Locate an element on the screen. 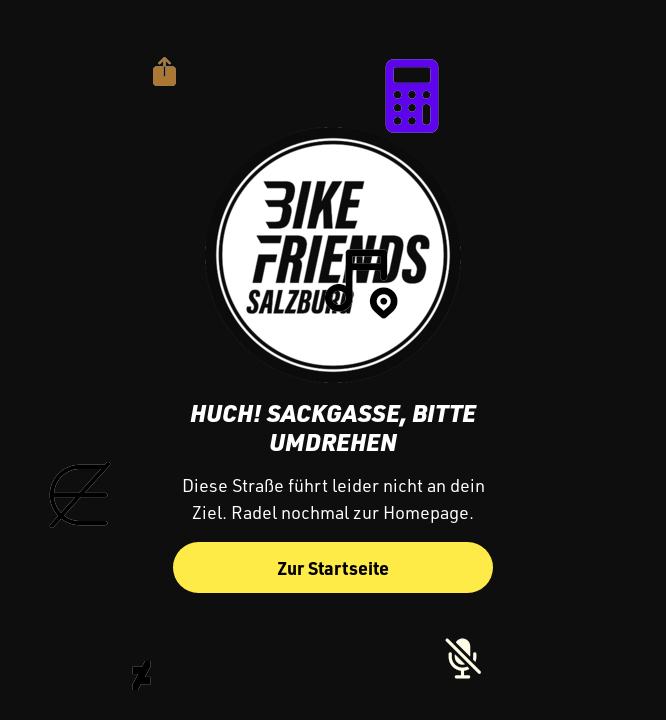 The width and height of the screenshot is (666, 720). indicates item is not part of a set or group is located at coordinates (80, 495).